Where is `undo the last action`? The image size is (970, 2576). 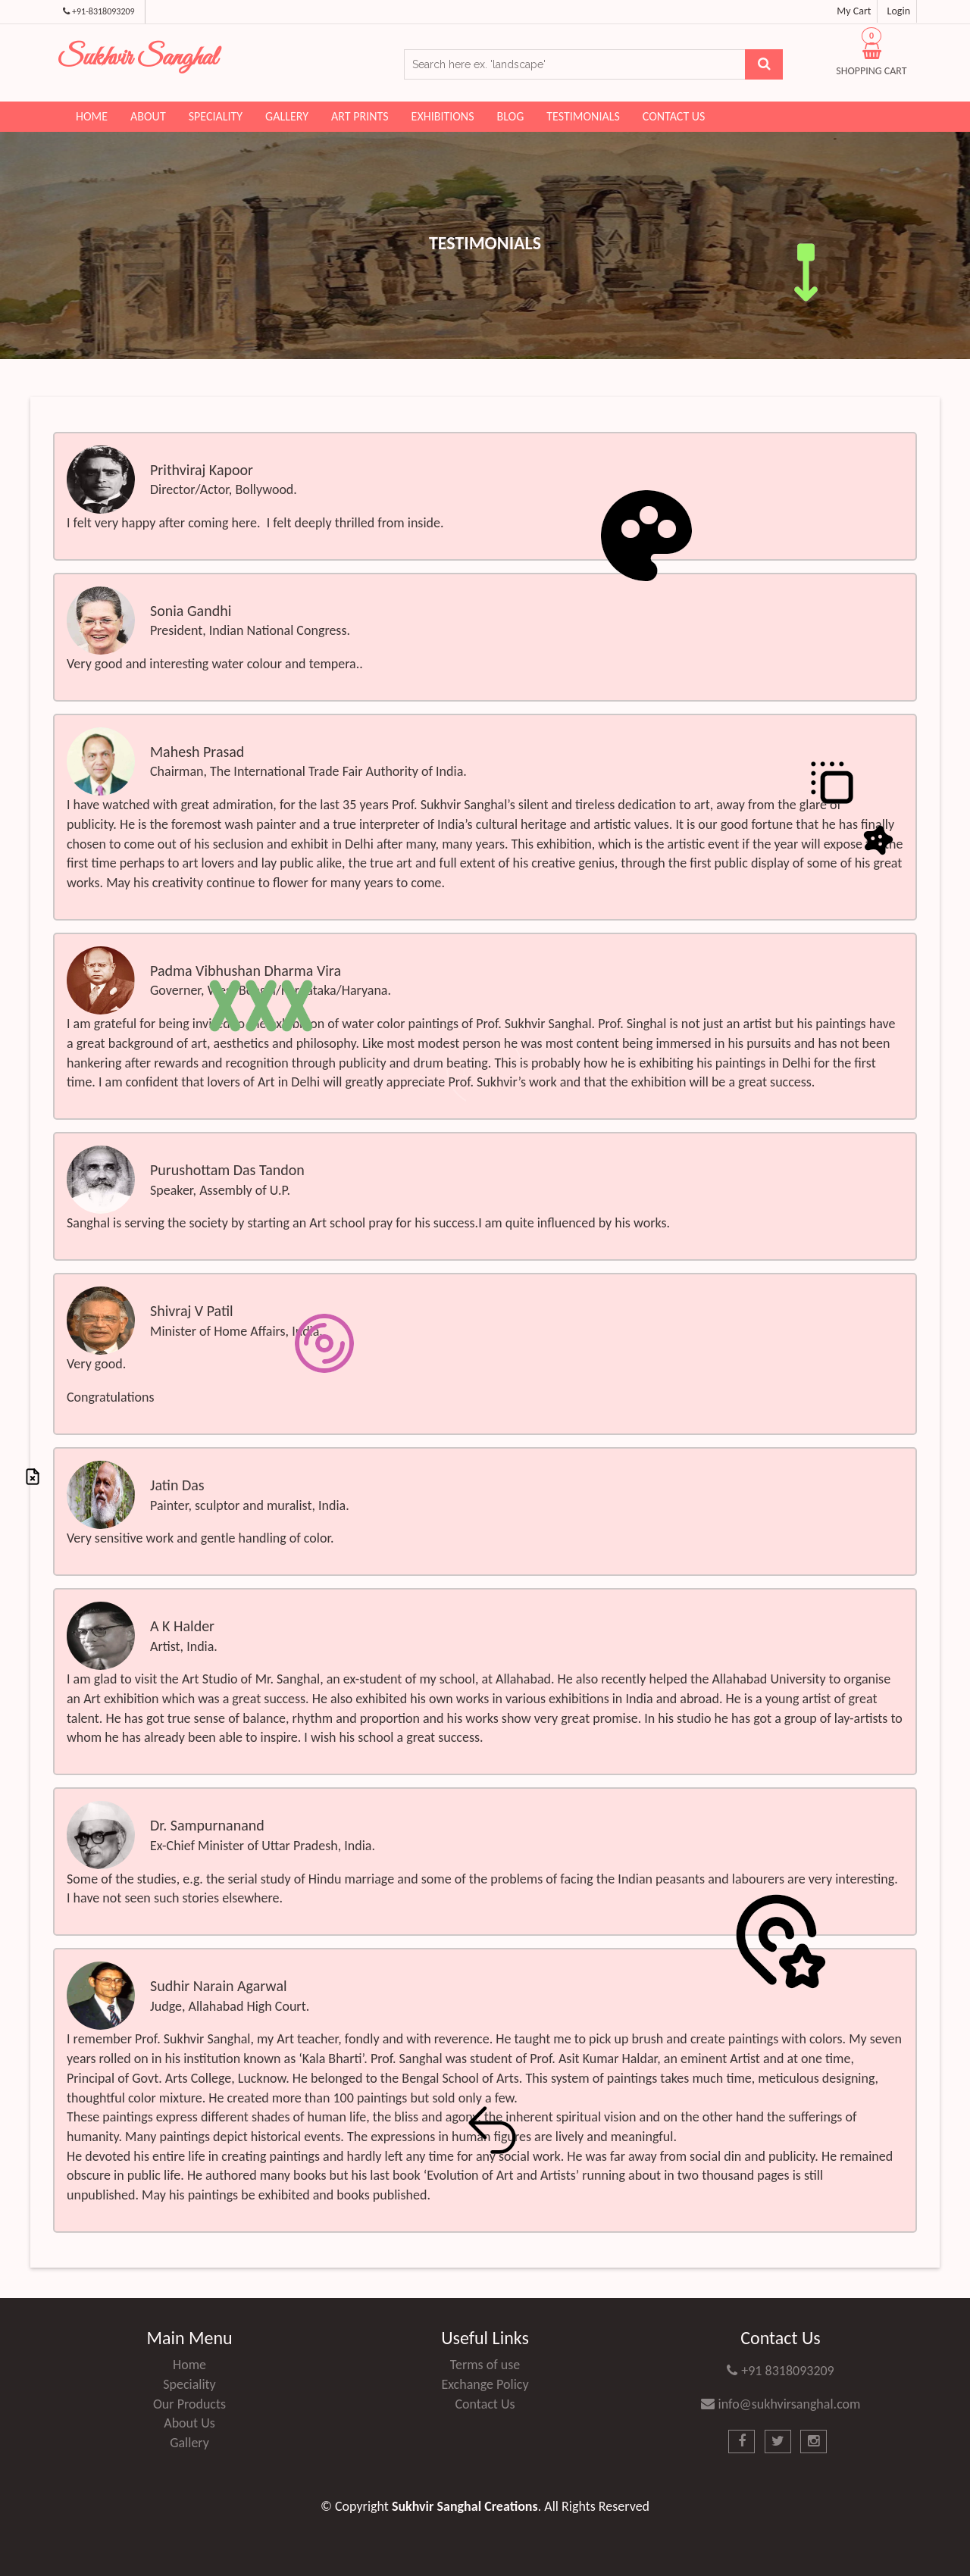 undo the last action is located at coordinates (492, 2130).